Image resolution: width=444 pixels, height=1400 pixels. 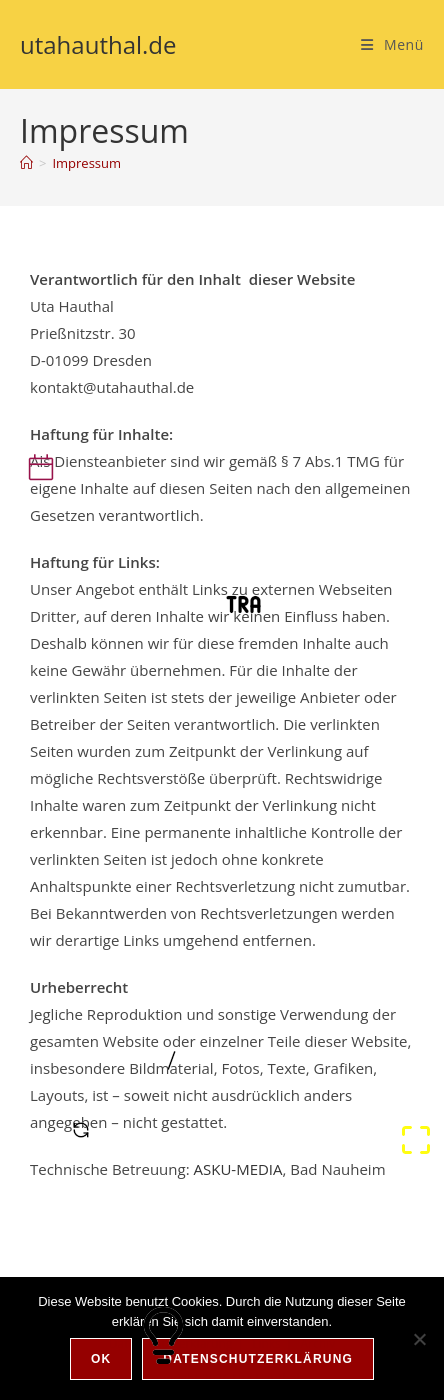 What do you see at coordinates (171, 1060) in the screenshot?
I see `indicates a disabled or unavailable feature` at bounding box center [171, 1060].